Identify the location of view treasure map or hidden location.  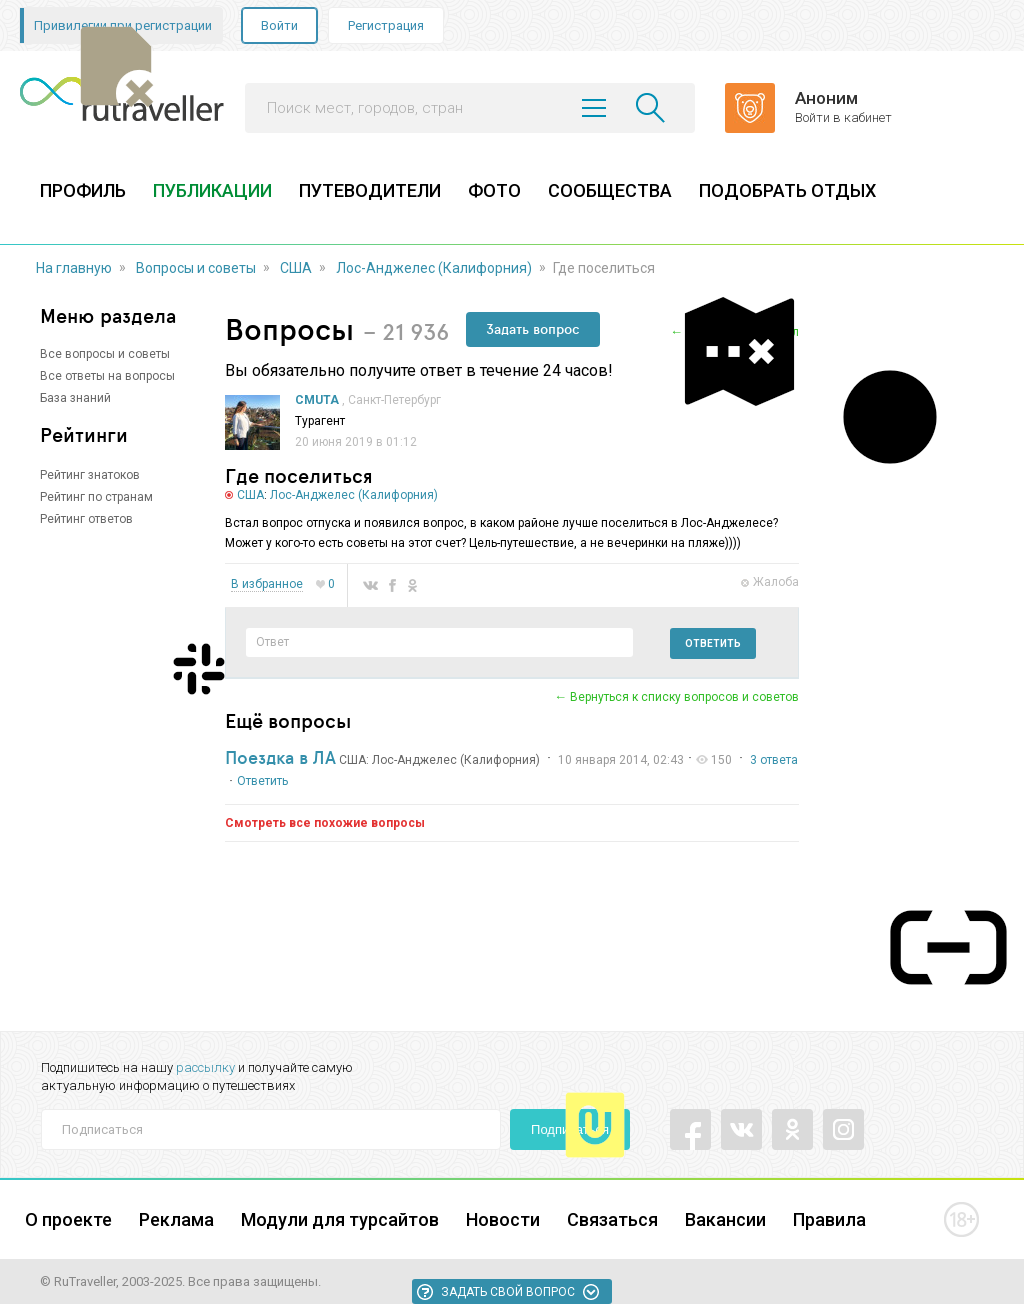
(739, 351).